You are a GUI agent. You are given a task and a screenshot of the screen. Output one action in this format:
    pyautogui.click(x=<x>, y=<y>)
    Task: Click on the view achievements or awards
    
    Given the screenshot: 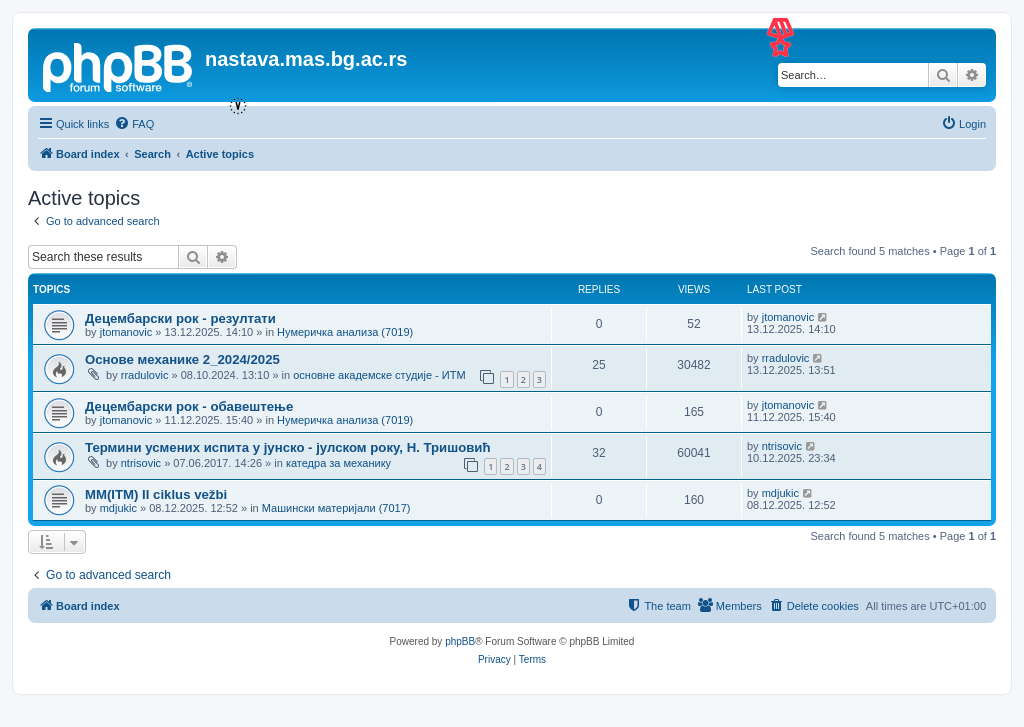 What is the action you would take?
    pyautogui.click(x=780, y=37)
    